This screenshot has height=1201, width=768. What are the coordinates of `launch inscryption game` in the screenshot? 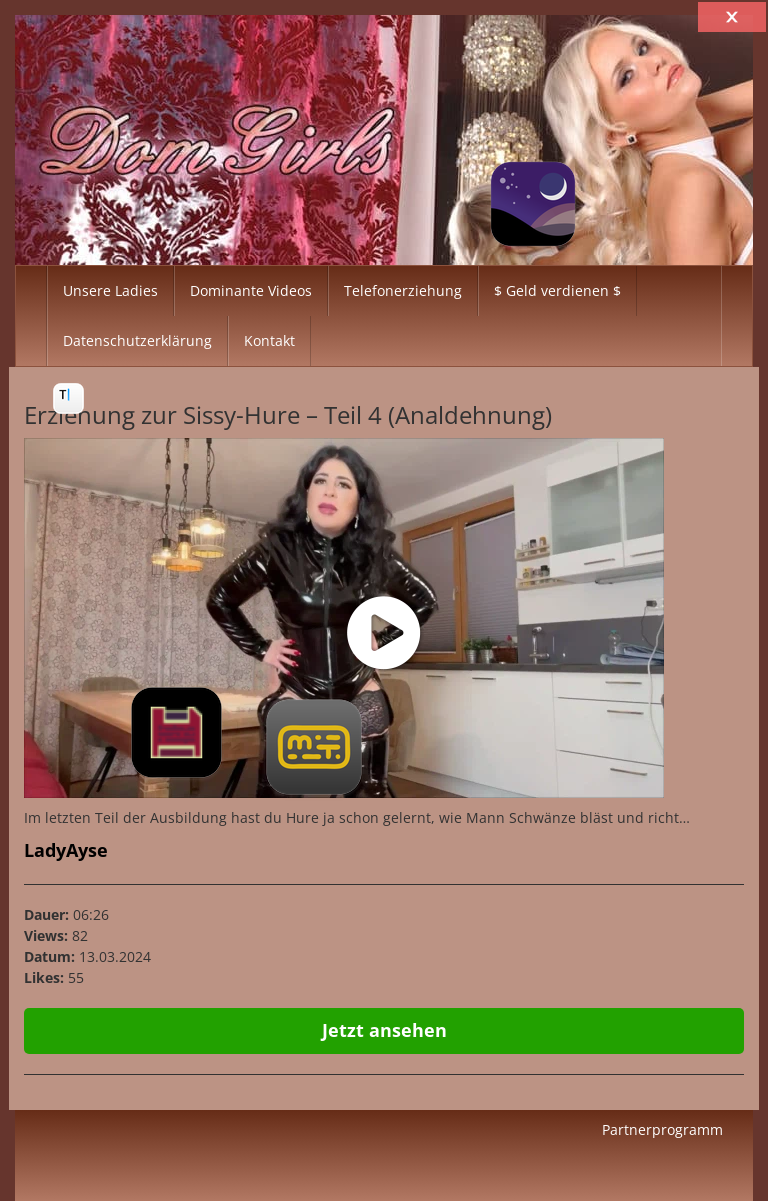 It's located at (176, 732).